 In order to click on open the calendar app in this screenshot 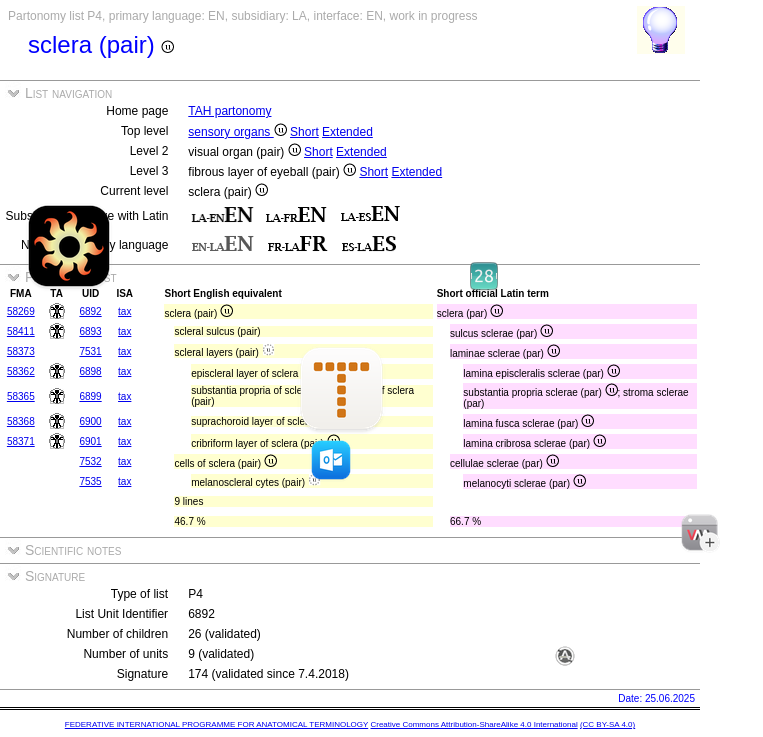, I will do `click(484, 276)`.